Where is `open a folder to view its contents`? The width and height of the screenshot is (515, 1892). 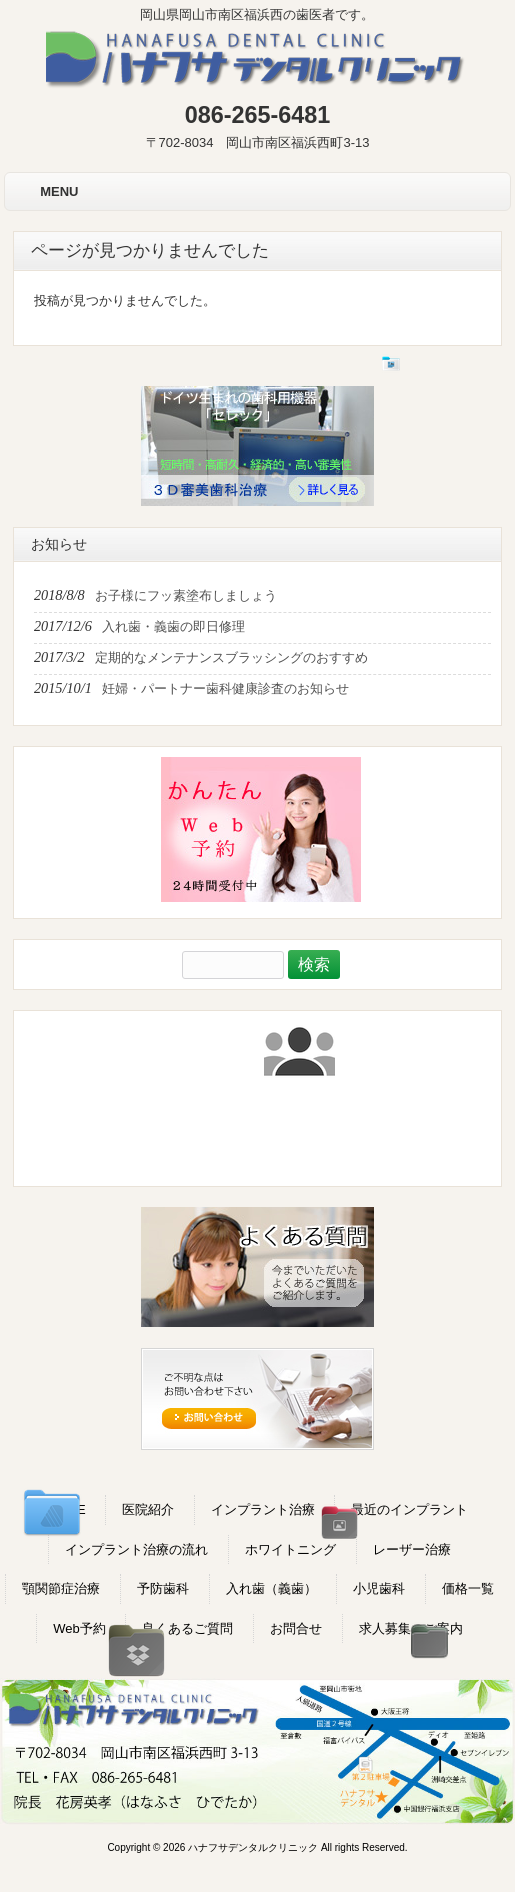
open a folder to view its contents is located at coordinates (429, 1640).